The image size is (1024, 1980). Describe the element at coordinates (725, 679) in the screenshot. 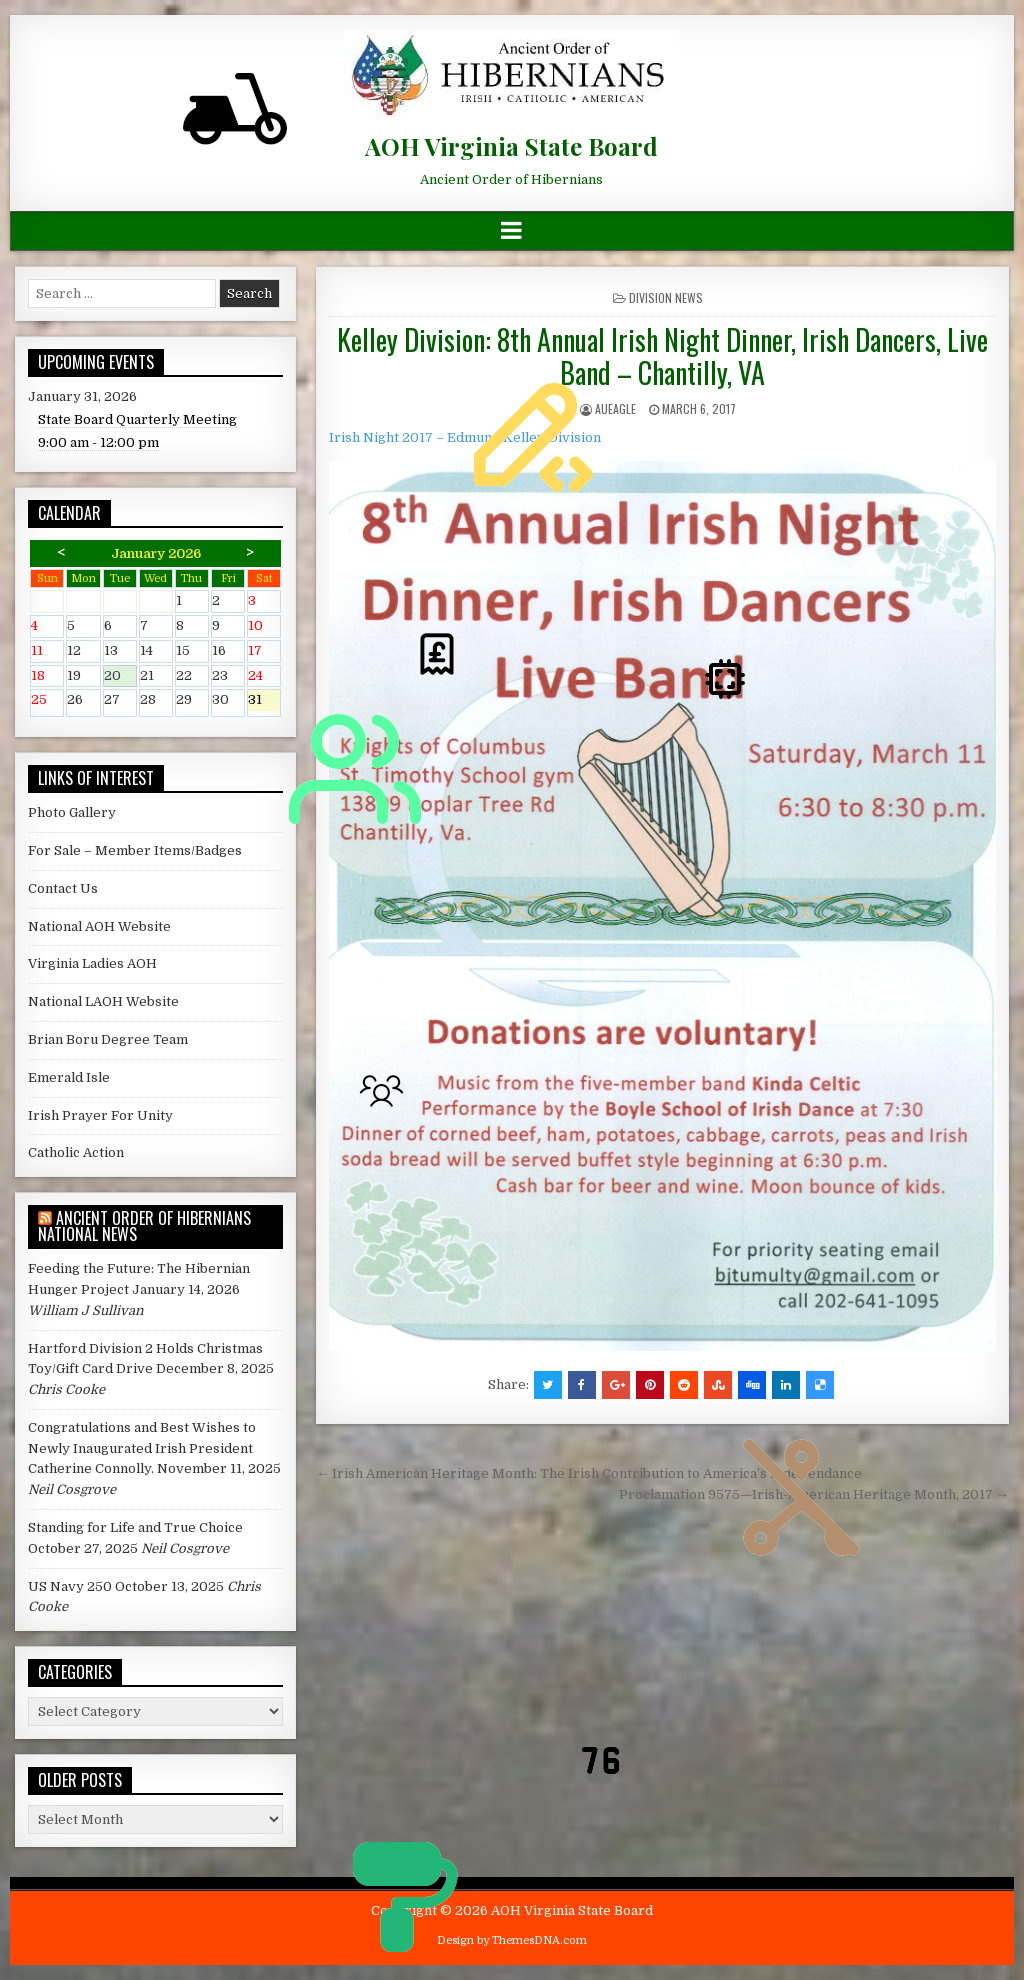

I see `view CPU or processor information` at that location.